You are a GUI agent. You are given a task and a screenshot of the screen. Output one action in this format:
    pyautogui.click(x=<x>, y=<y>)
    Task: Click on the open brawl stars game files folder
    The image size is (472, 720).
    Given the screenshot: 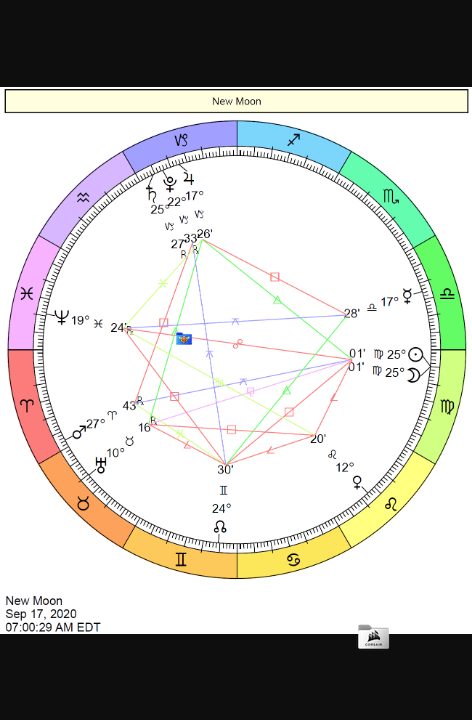 What is the action you would take?
    pyautogui.click(x=184, y=339)
    